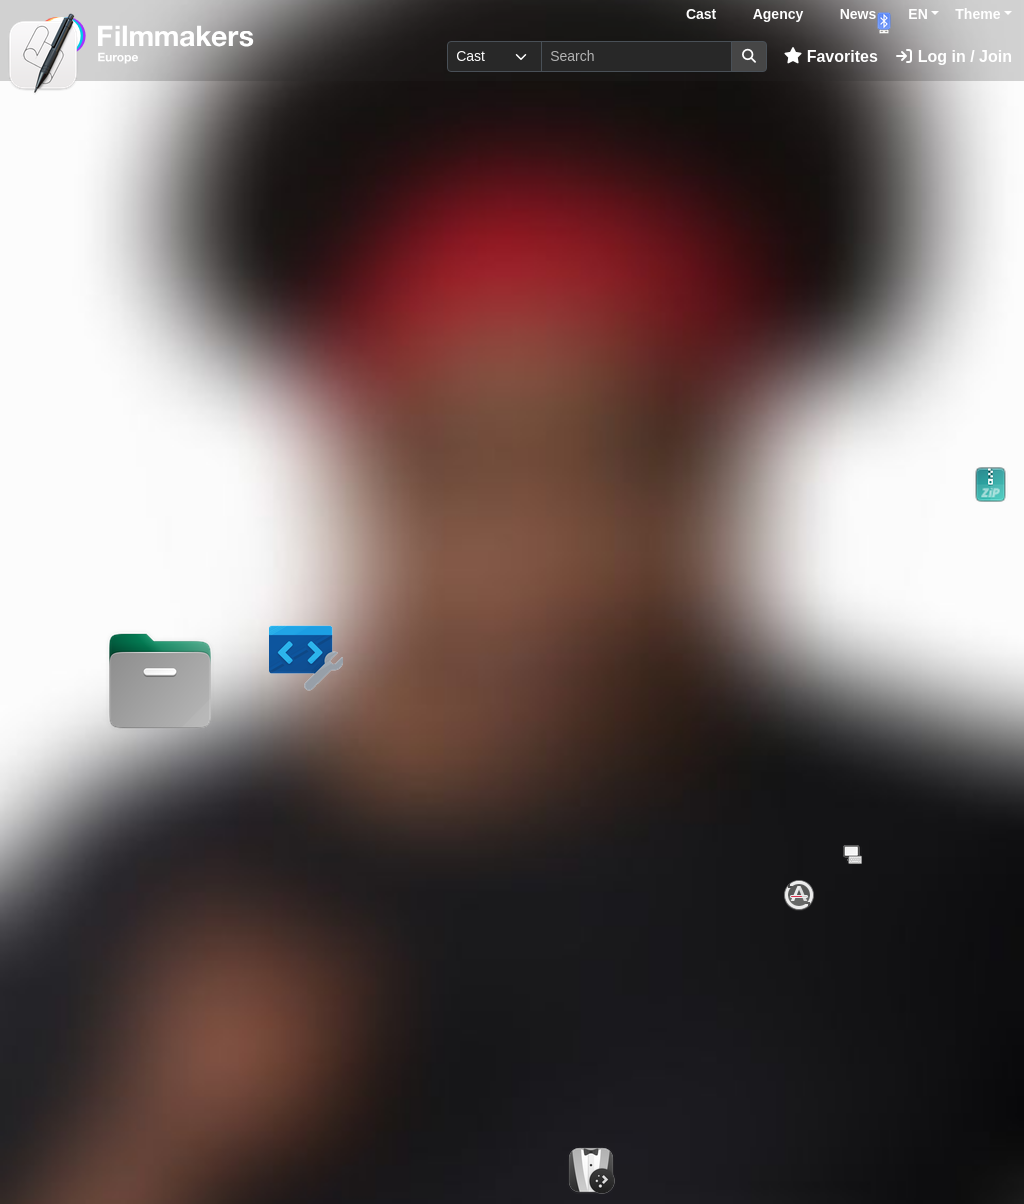 The image size is (1024, 1204). I want to click on open script editor to write or edit applescript code, so click(43, 55).